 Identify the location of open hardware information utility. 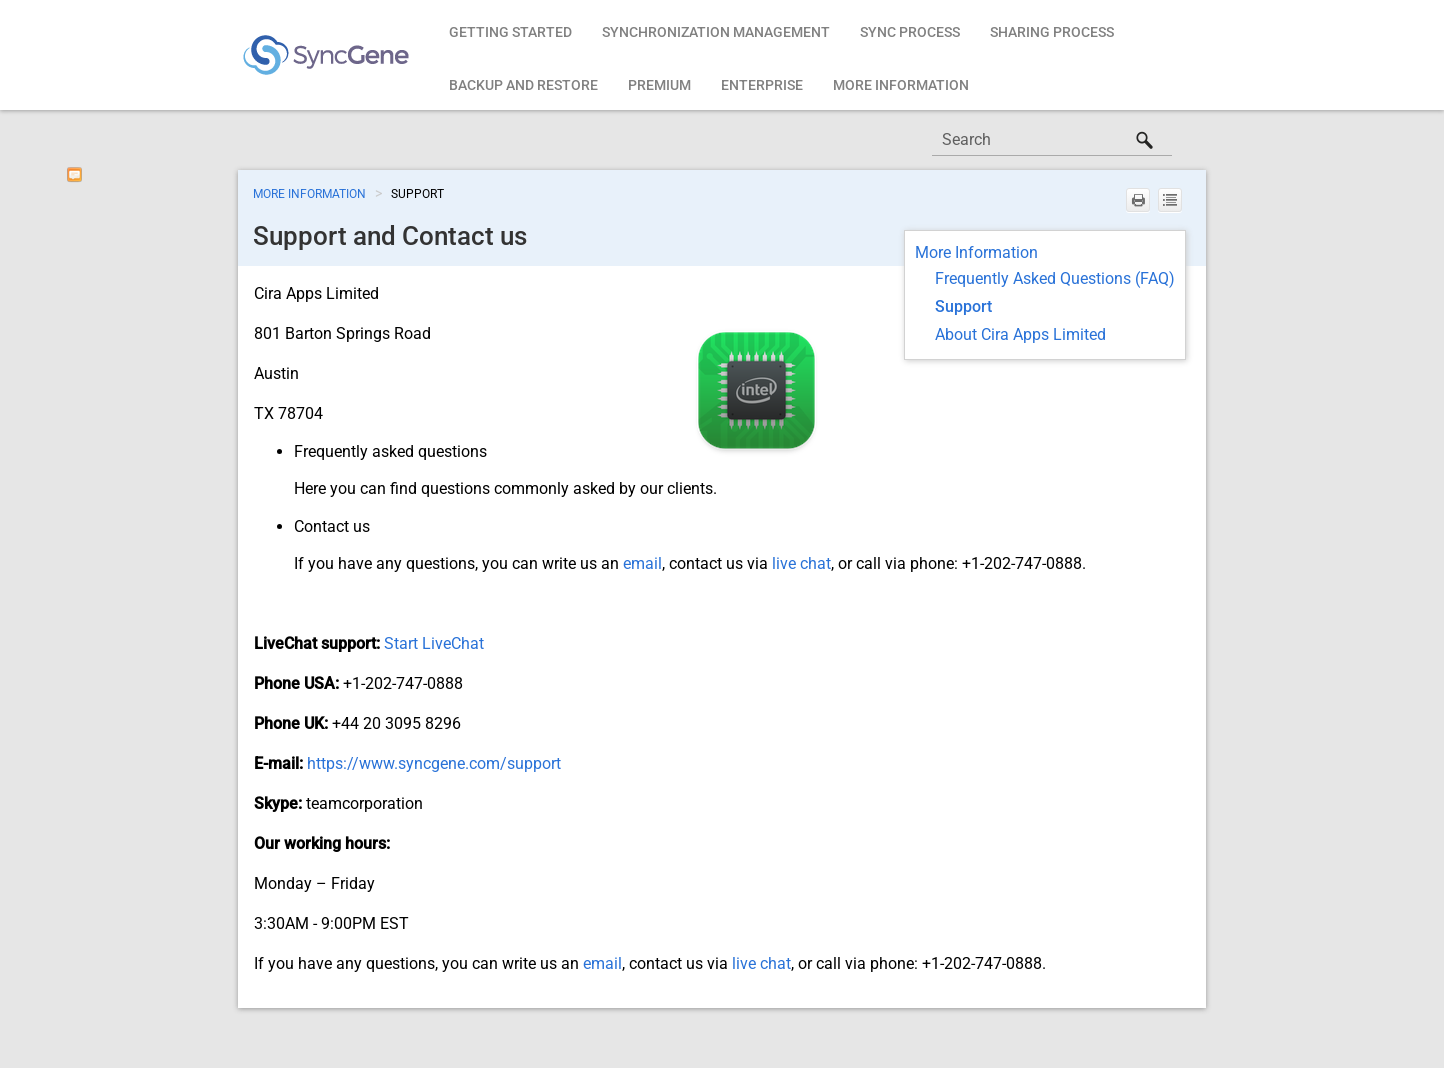
(756, 390).